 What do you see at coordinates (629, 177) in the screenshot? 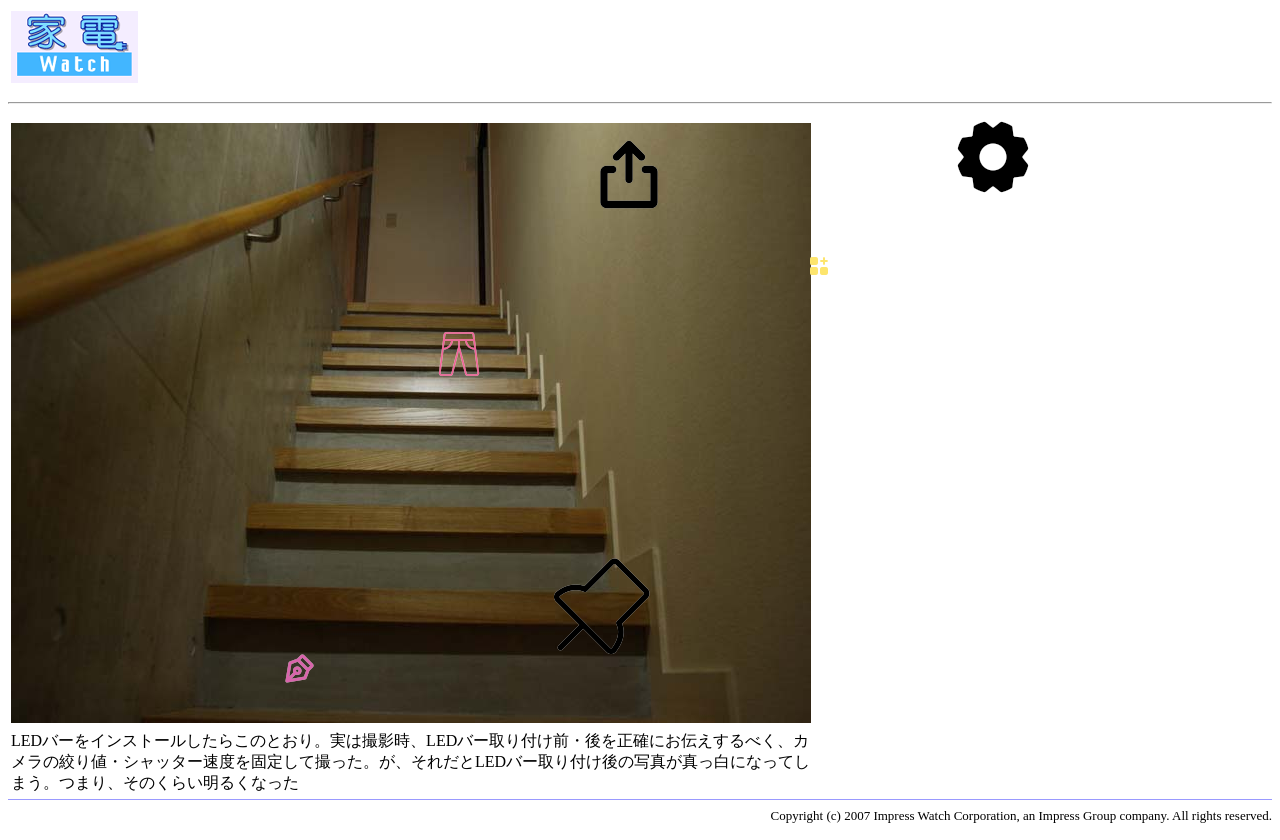
I see `export or share content to another app` at bounding box center [629, 177].